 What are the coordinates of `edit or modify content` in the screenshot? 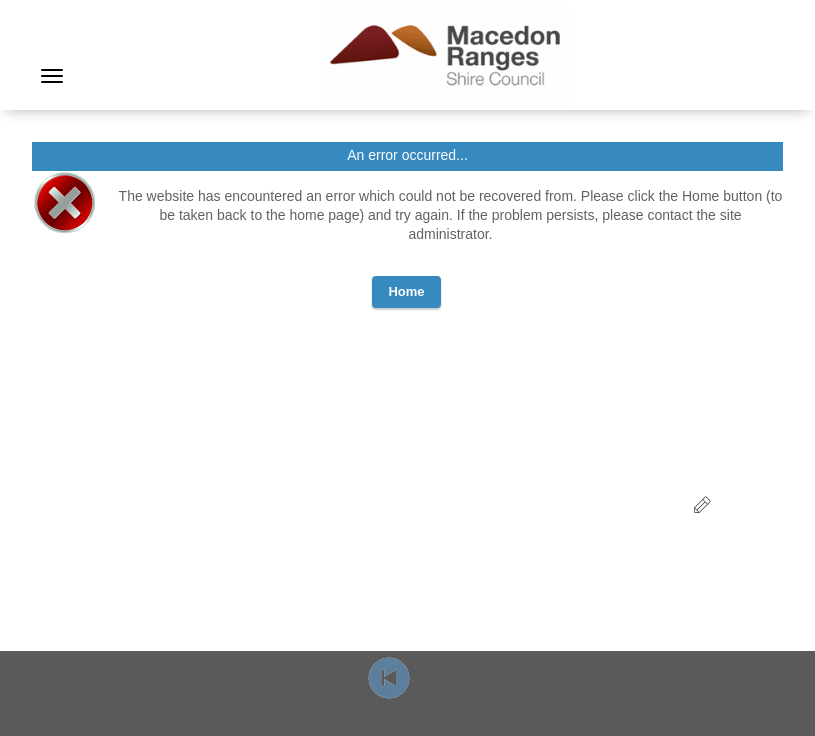 It's located at (702, 505).